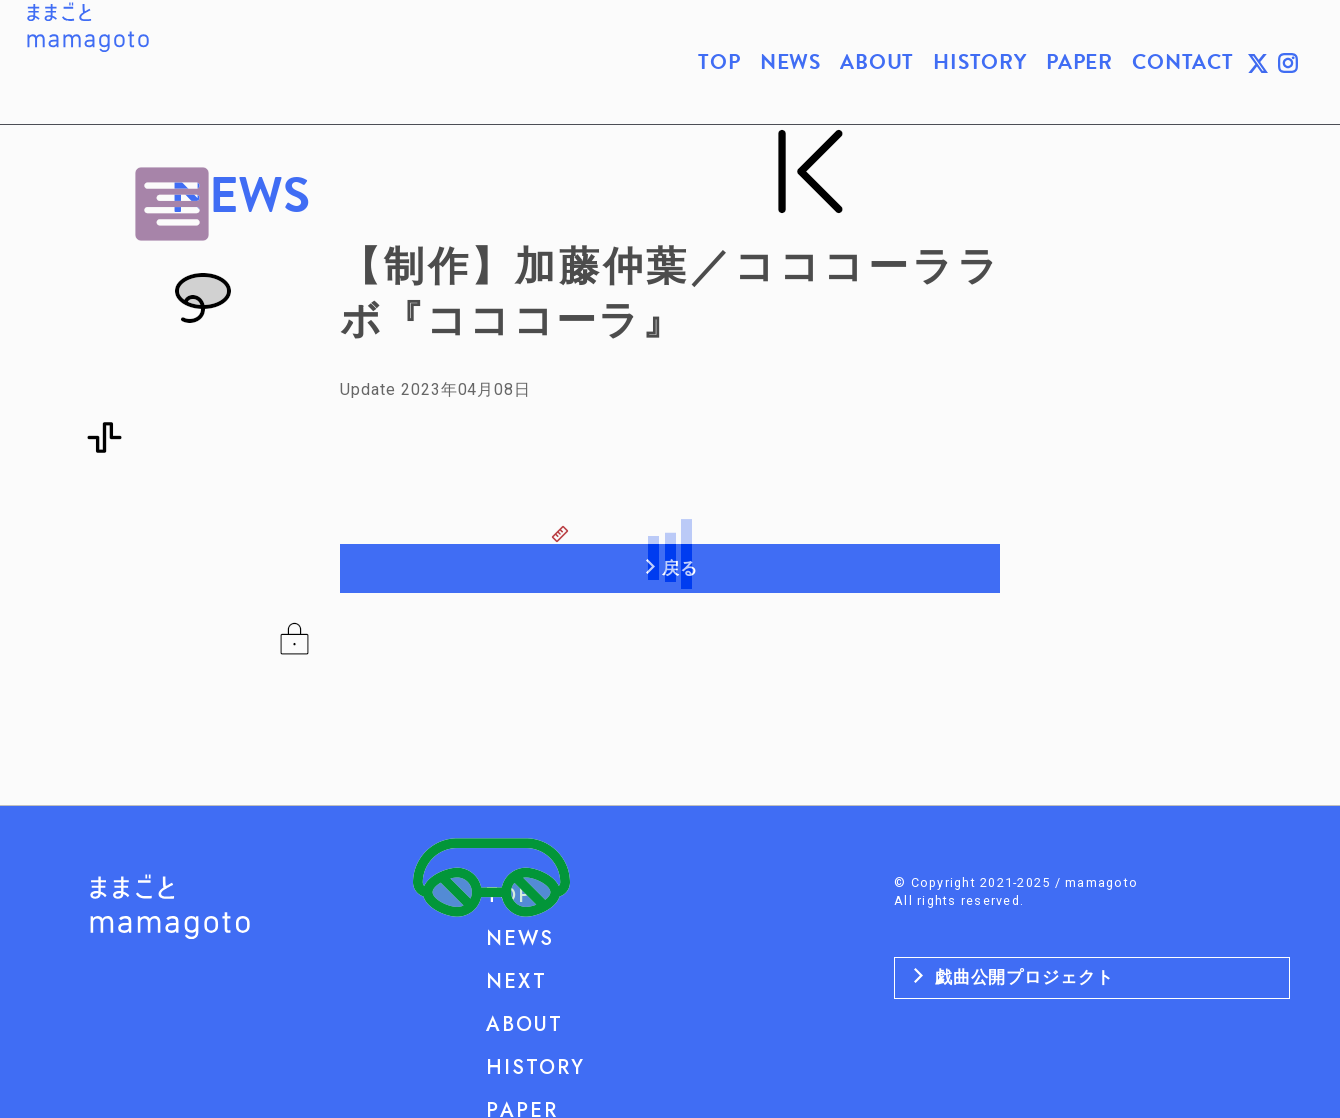 The image size is (1340, 1118). Describe the element at coordinates (203, 295) in the screenshot. I see `use lasso selection tool` at that location.